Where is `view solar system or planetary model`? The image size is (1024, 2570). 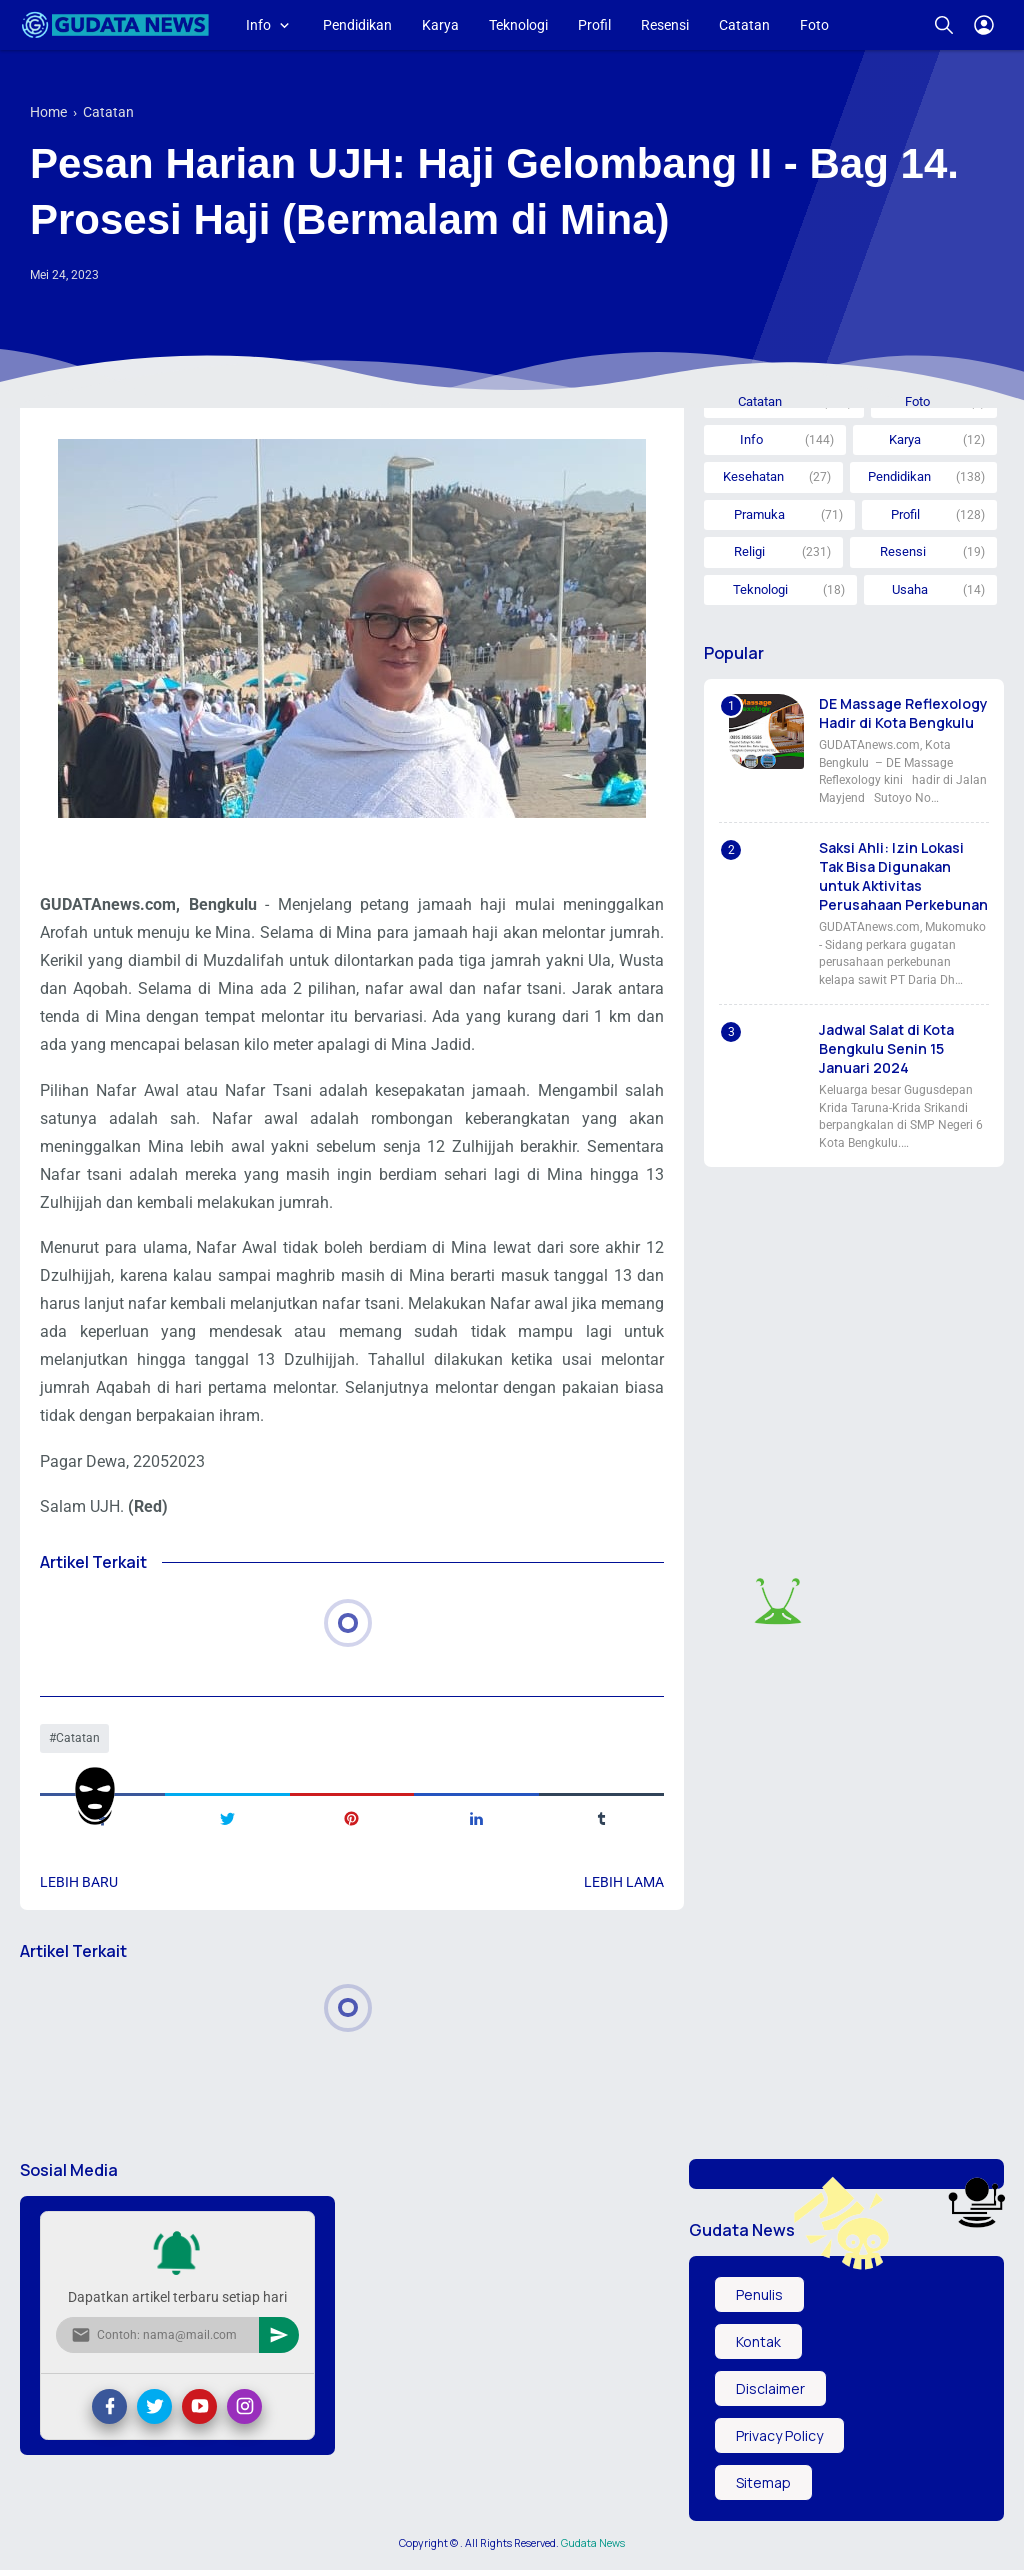 view solar system or planetary model is located at coordinates (977, 2201).